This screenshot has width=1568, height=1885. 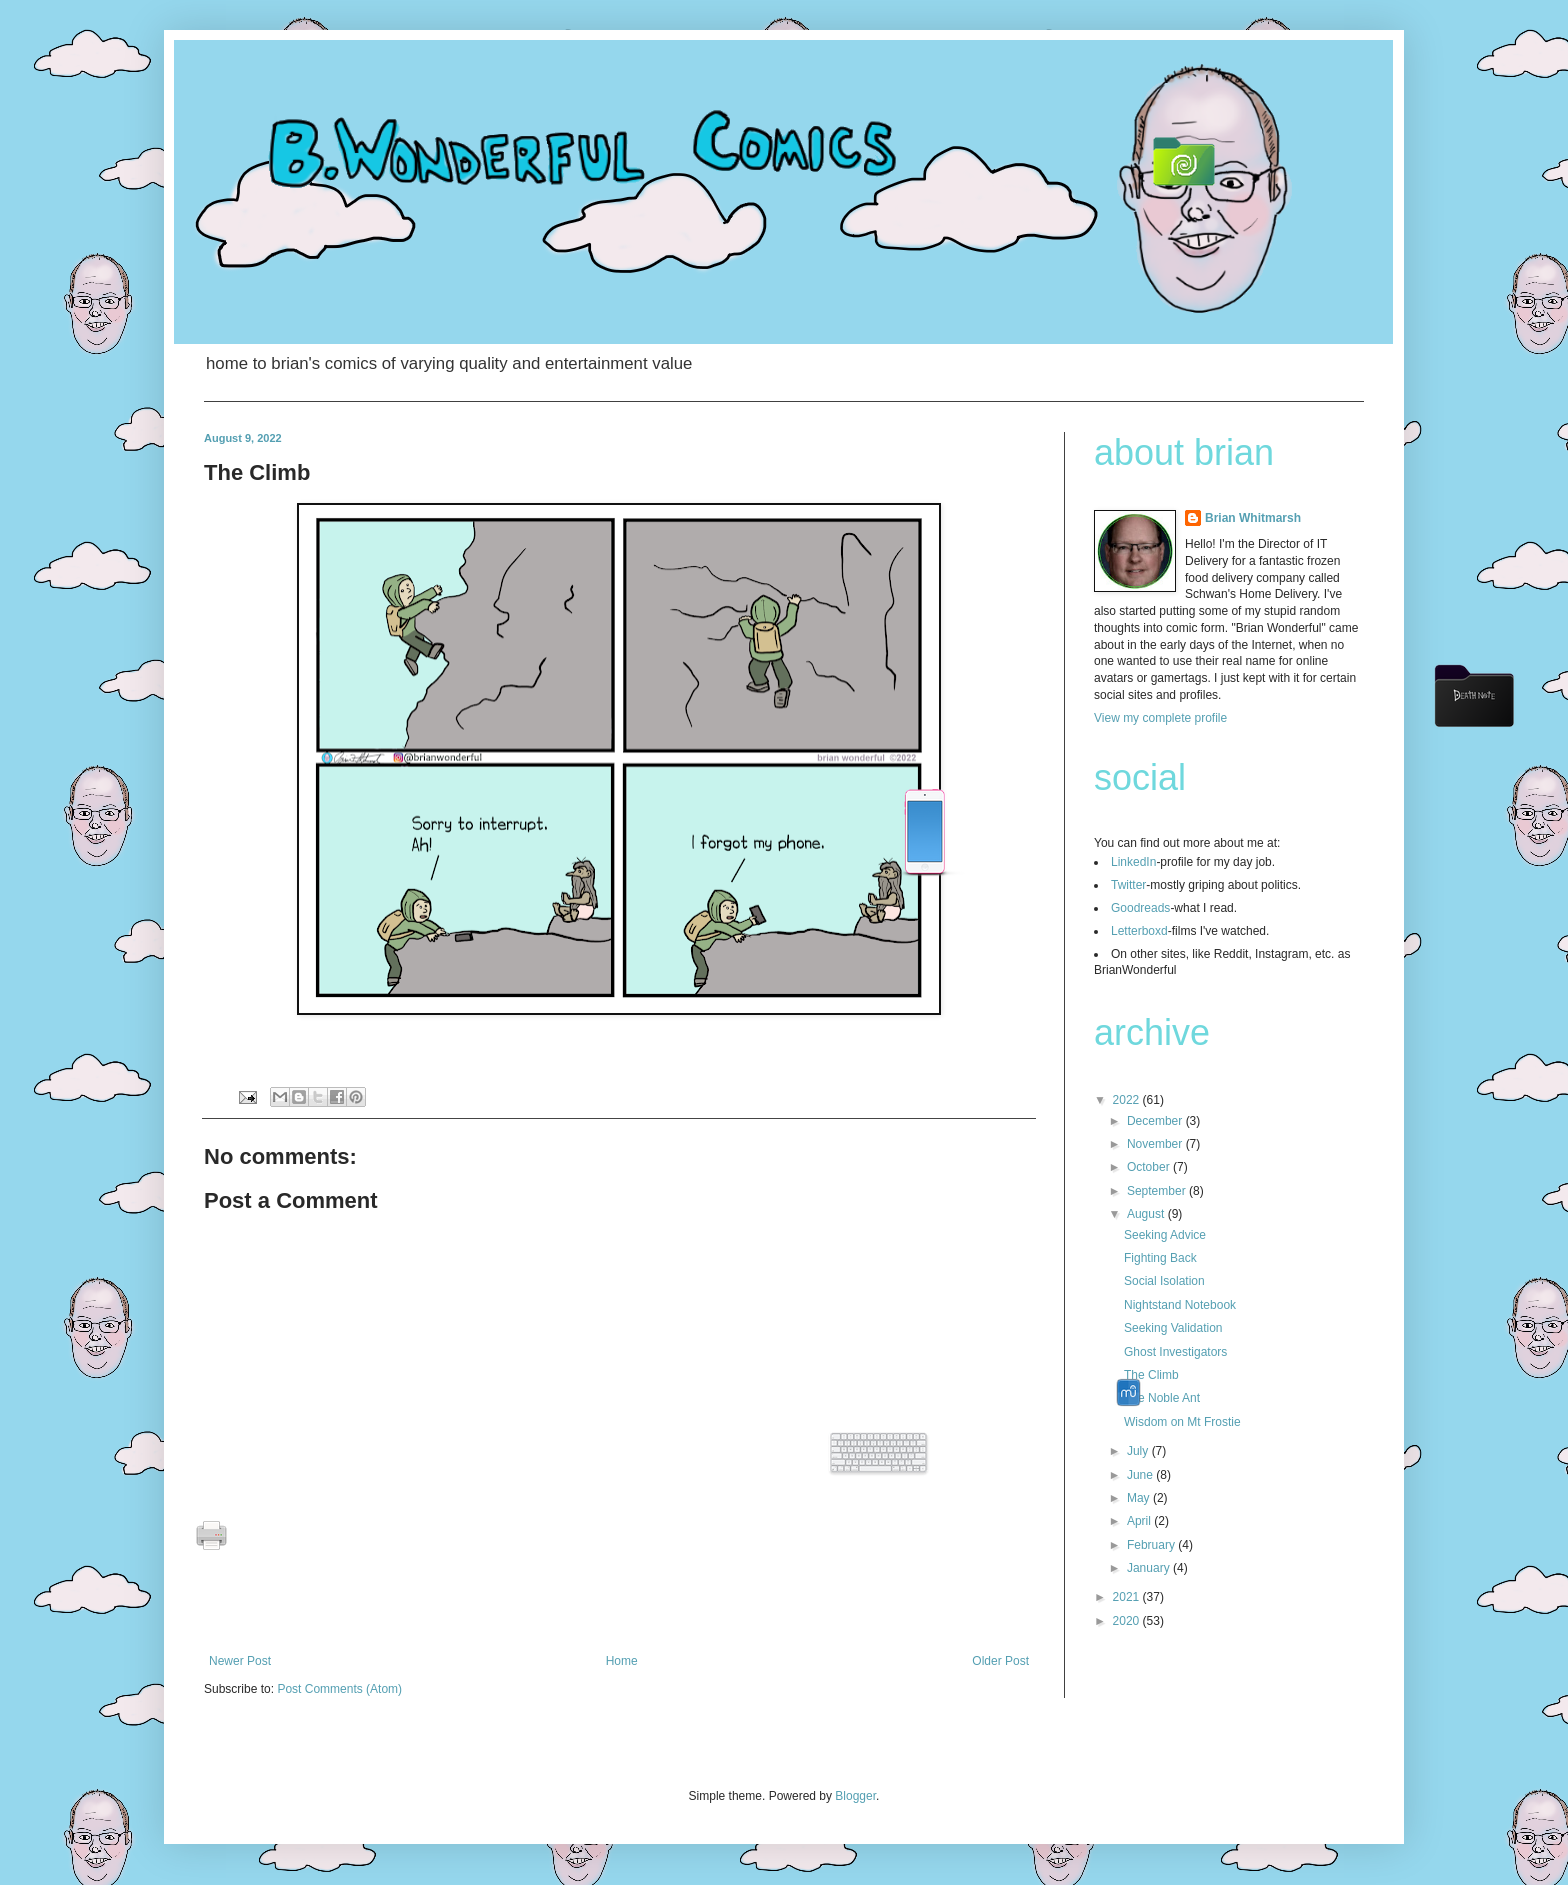 I want to click on iPod Touch device connected, so click(x=925, y=833).